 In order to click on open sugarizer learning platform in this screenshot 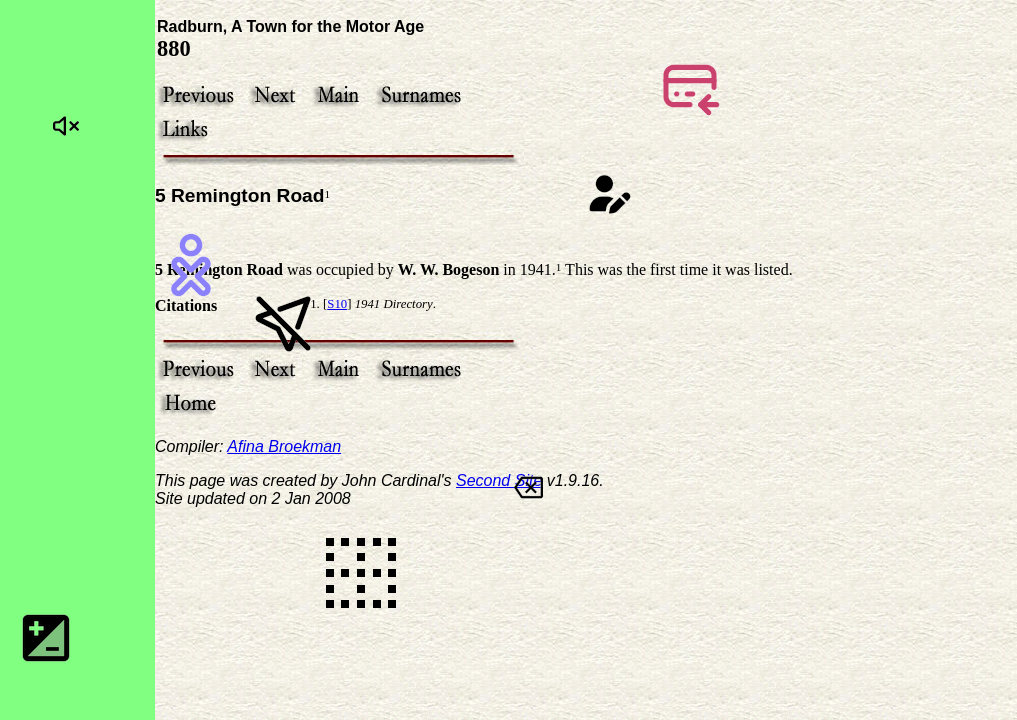, I will do `click(191, 265)`.